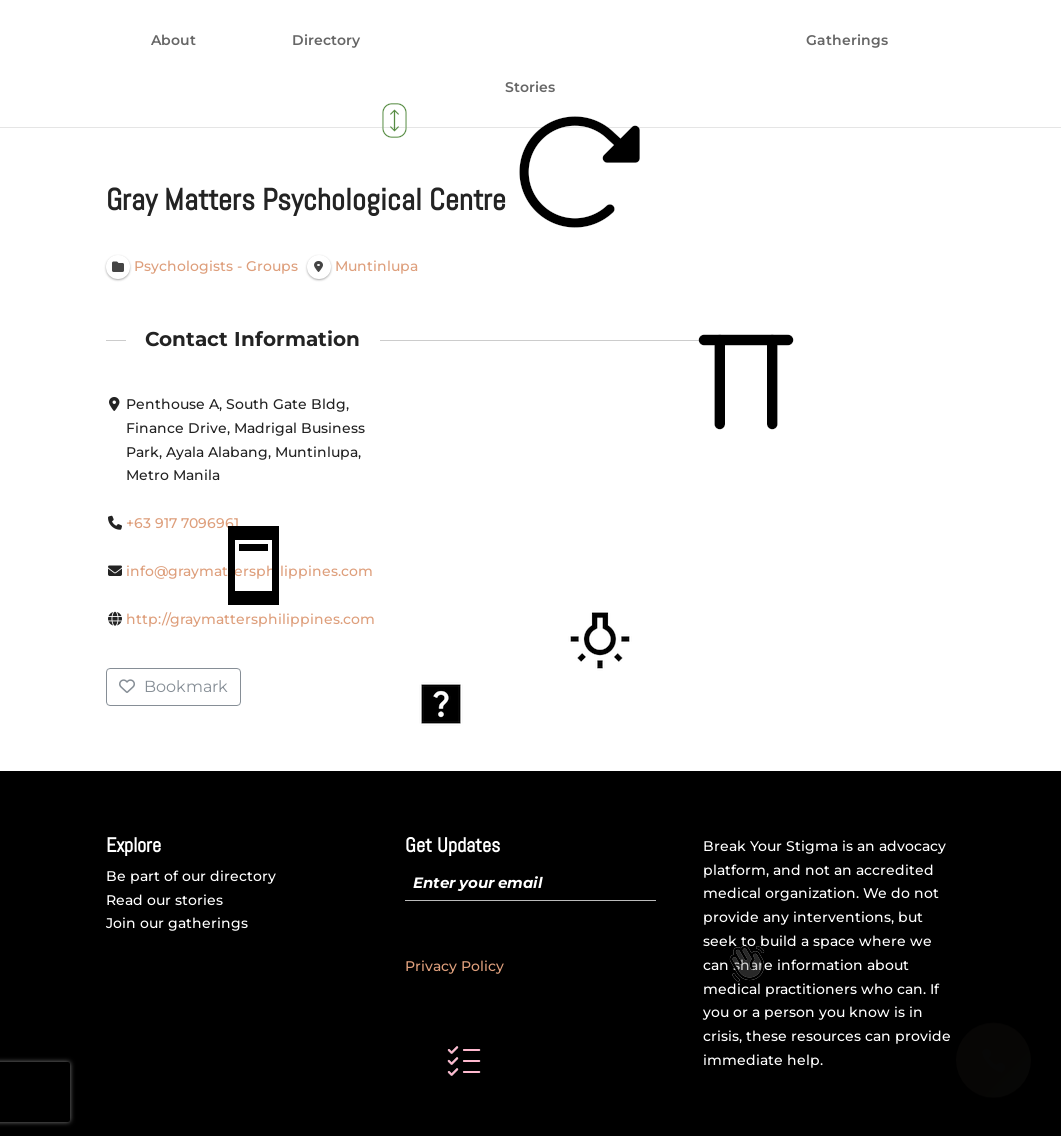 The height and width of the screenshot is (1136, 1061). Describe the element at coordinates (746, 382) in the screenshot. I see `access mathematical or scientific functions` at that location.